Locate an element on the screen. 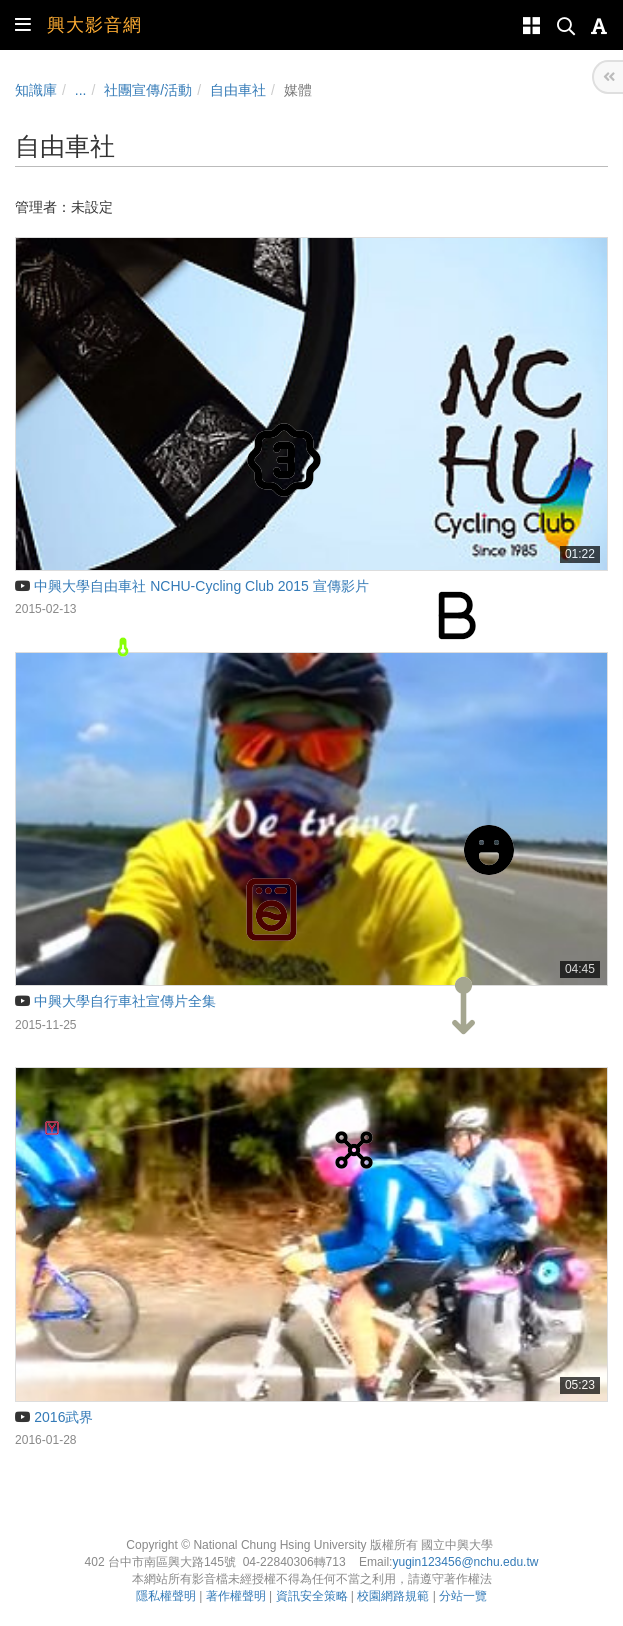  indicates third place or bronze ranking is located at coordinates (284, 460).